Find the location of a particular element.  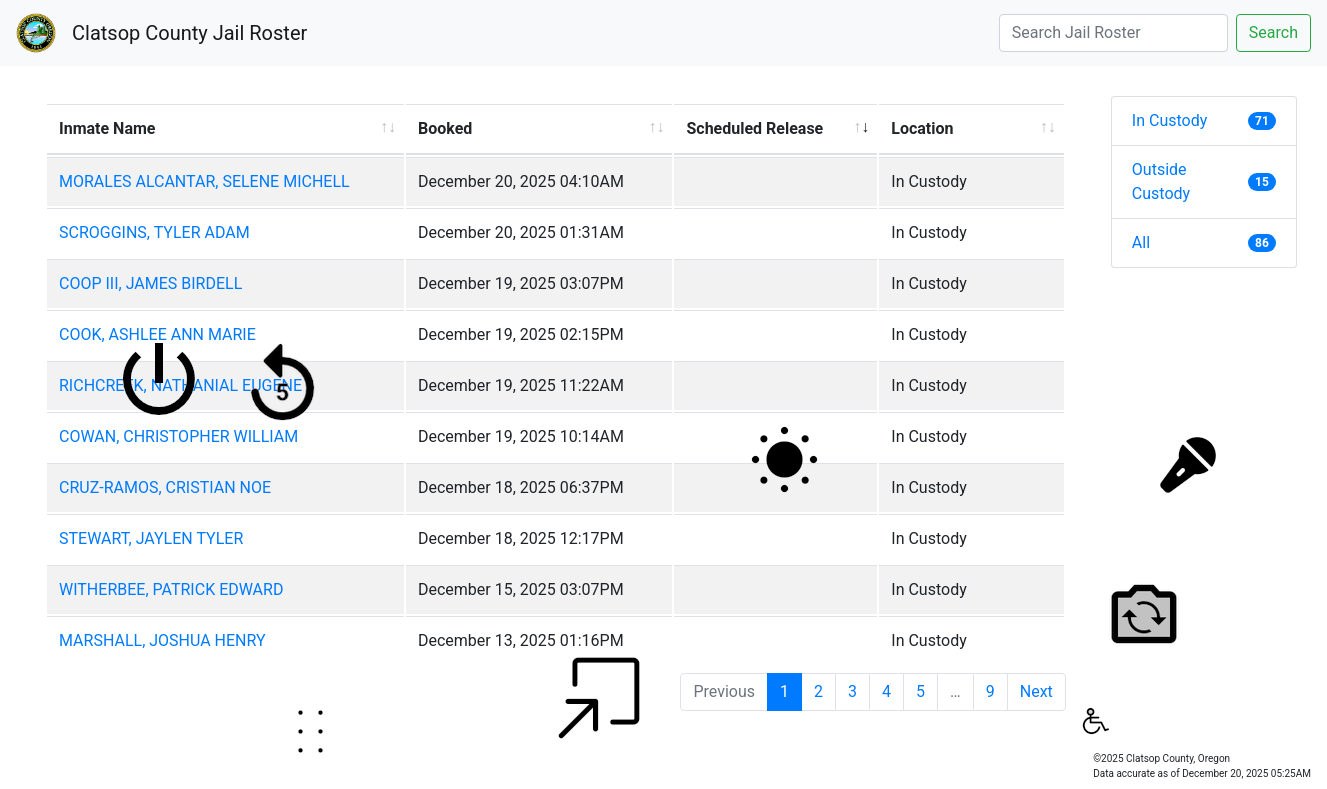

drag to reorder items in a list is located at coordinates (310, 731).